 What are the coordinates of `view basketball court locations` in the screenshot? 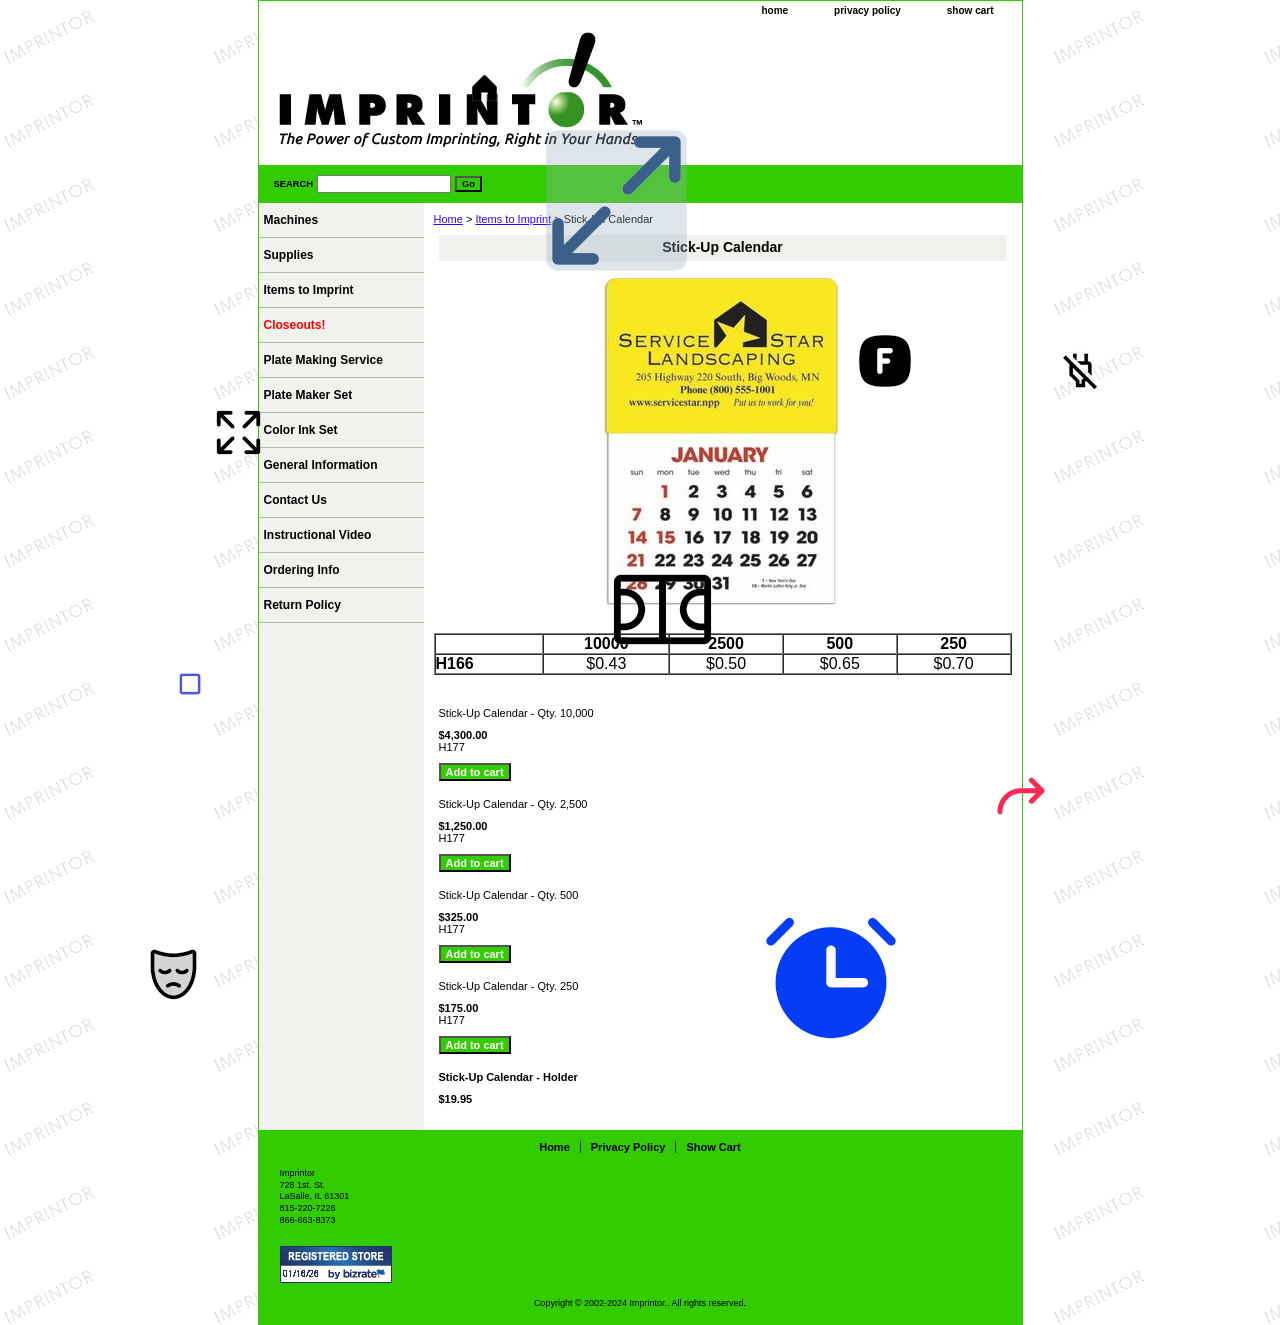 It's located at (662, 609).